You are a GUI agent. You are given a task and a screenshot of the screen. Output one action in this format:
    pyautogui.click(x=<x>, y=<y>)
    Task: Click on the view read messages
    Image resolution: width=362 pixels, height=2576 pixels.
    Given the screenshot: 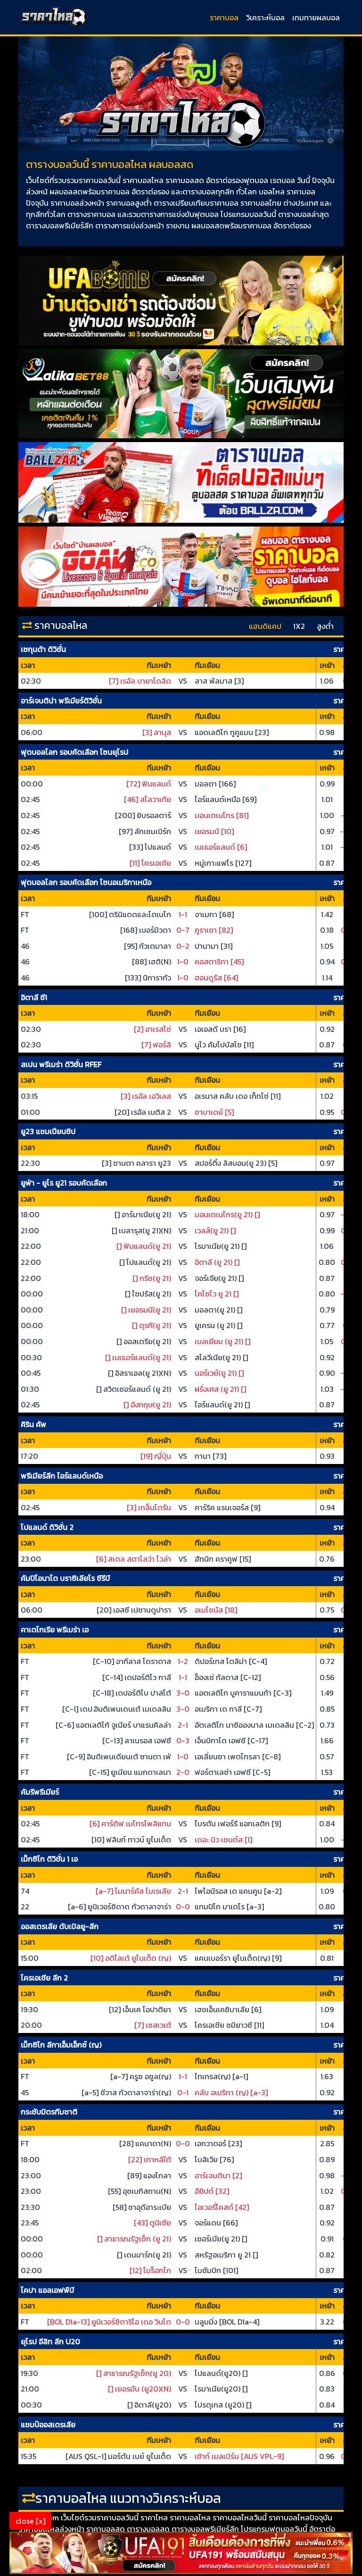 What is the action you would take?
    pyautogui.click(x=264, y=787)
    